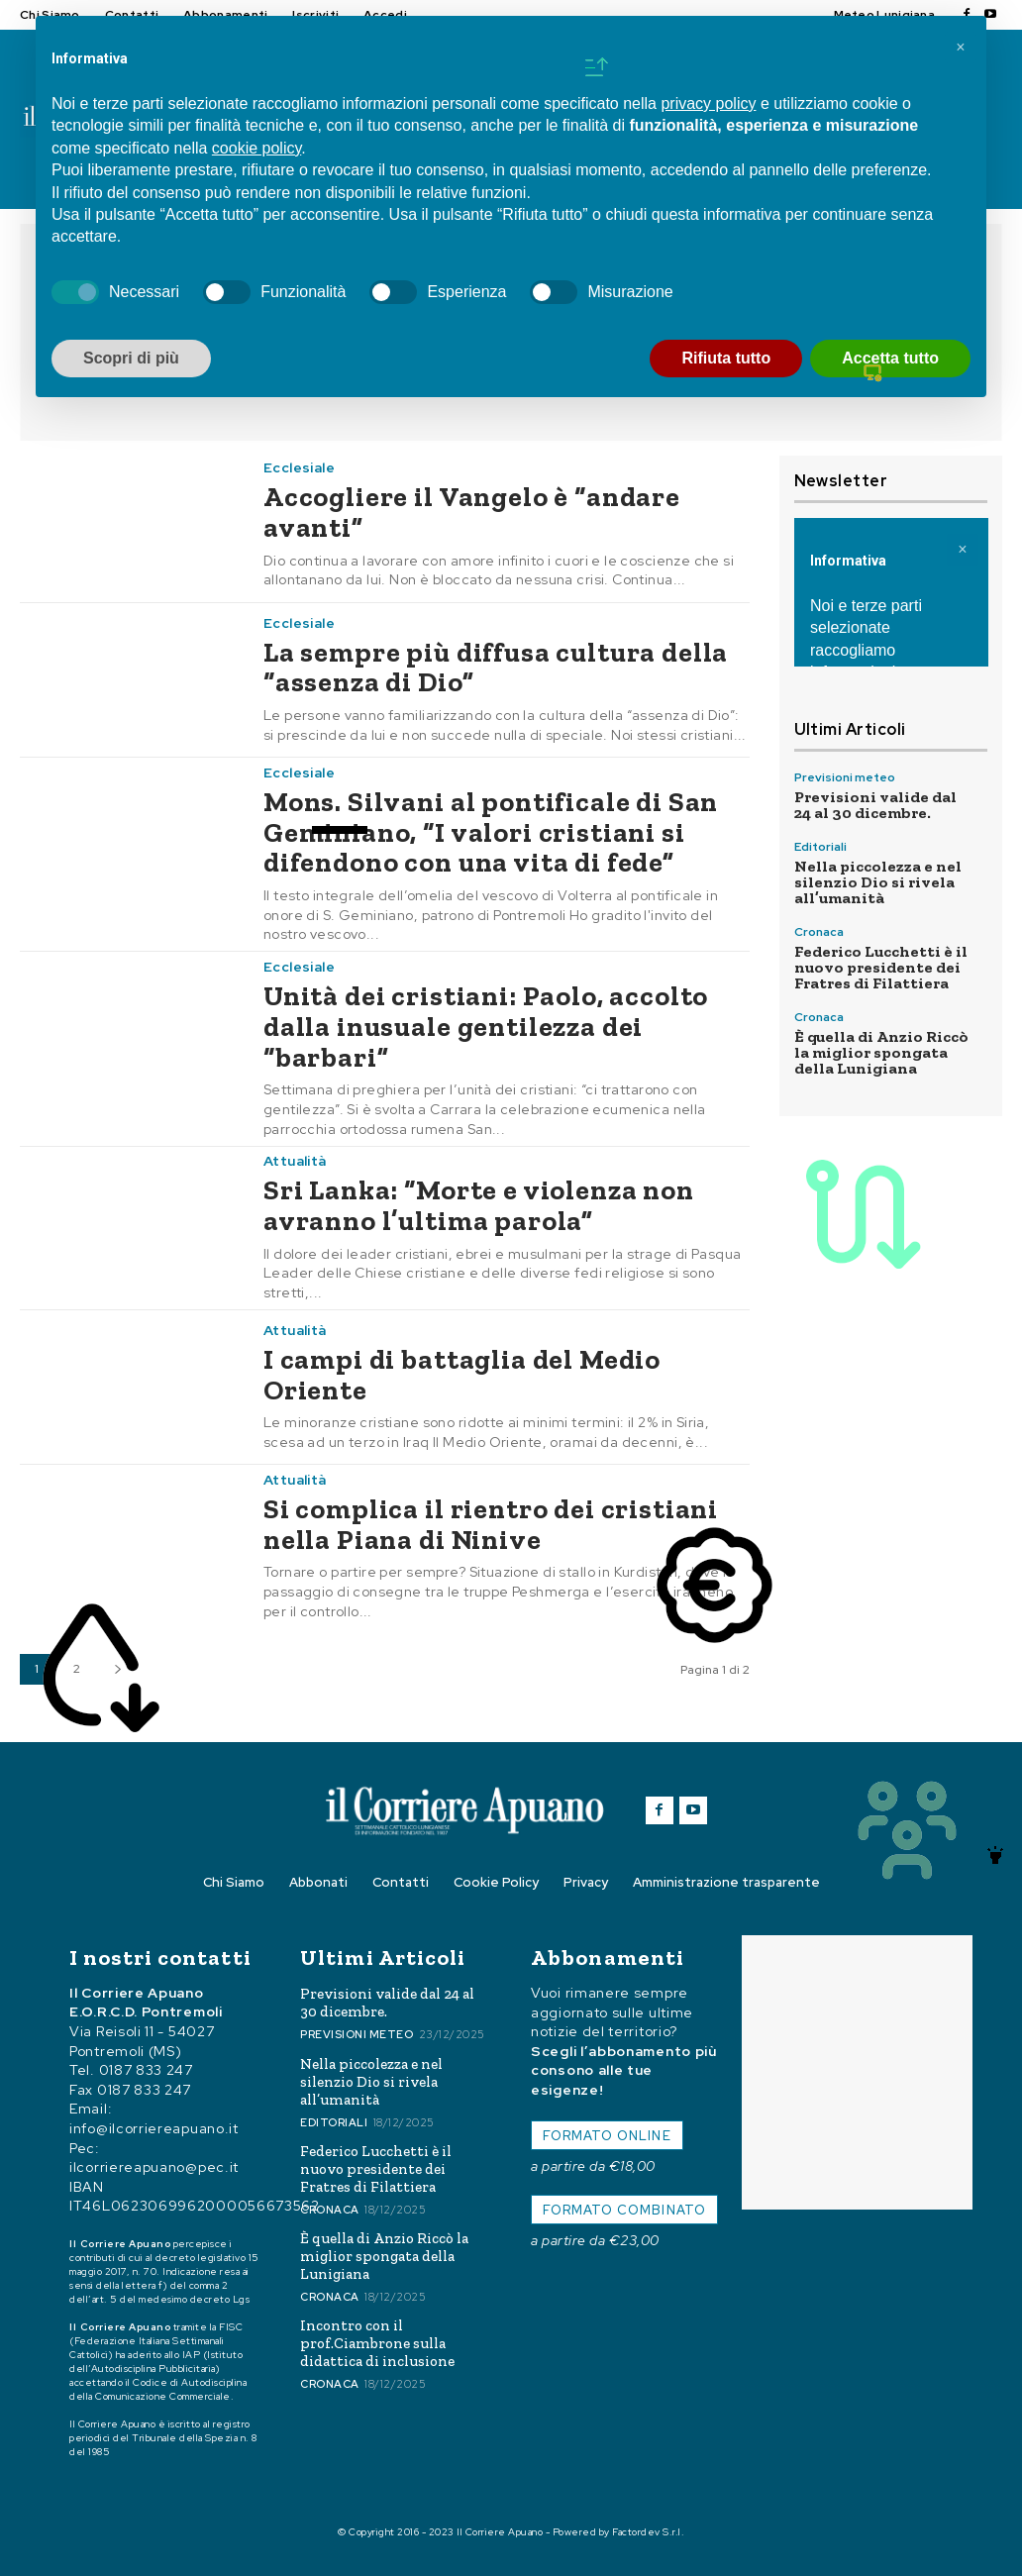 The height and width of the screenshot is (2576, 1022). What do you see at coordinates (595, 67) in the screenshot?
I see `sort items in descending order` at bounding box center [595, 67].